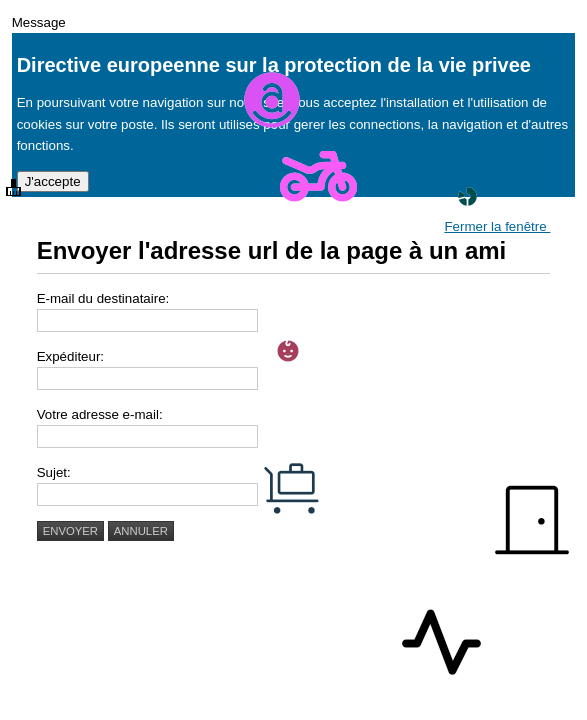 Image resolution: width=587 pixels, height=720 pixels. Describe the element at coordinates (272, 100) in the screenshot. I see `open the Amazon app or website` at that location.